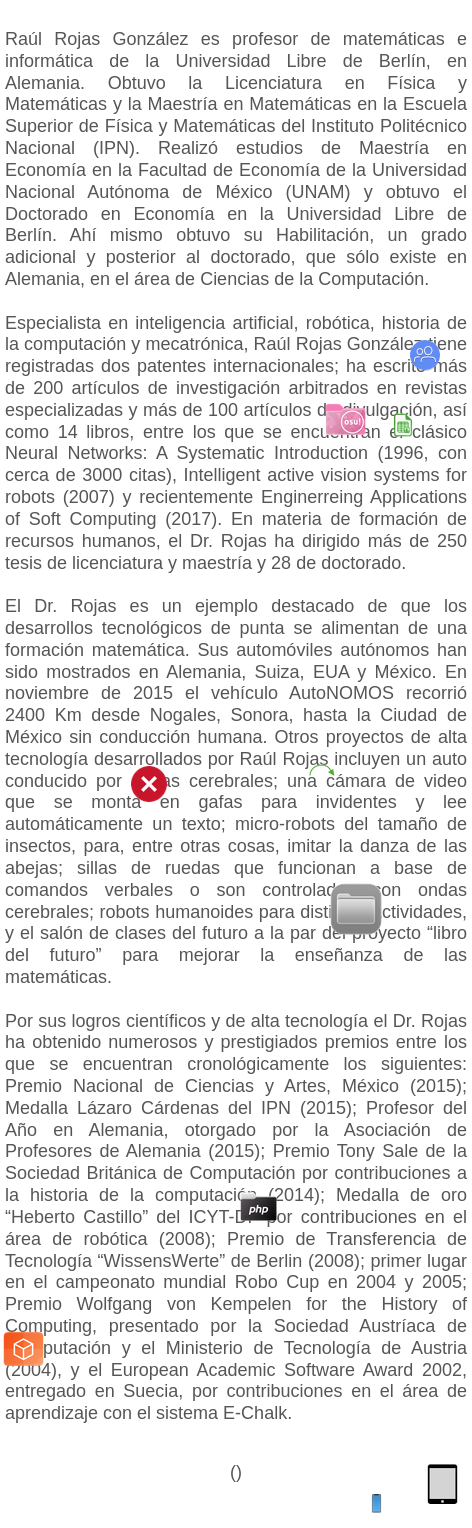 This screenshot has height=1528, width=472. What do you see at coordinates (23, 1347) in the screenshot?
I see `open a 3D model file in STL format` at bounding box center [23, 1347].